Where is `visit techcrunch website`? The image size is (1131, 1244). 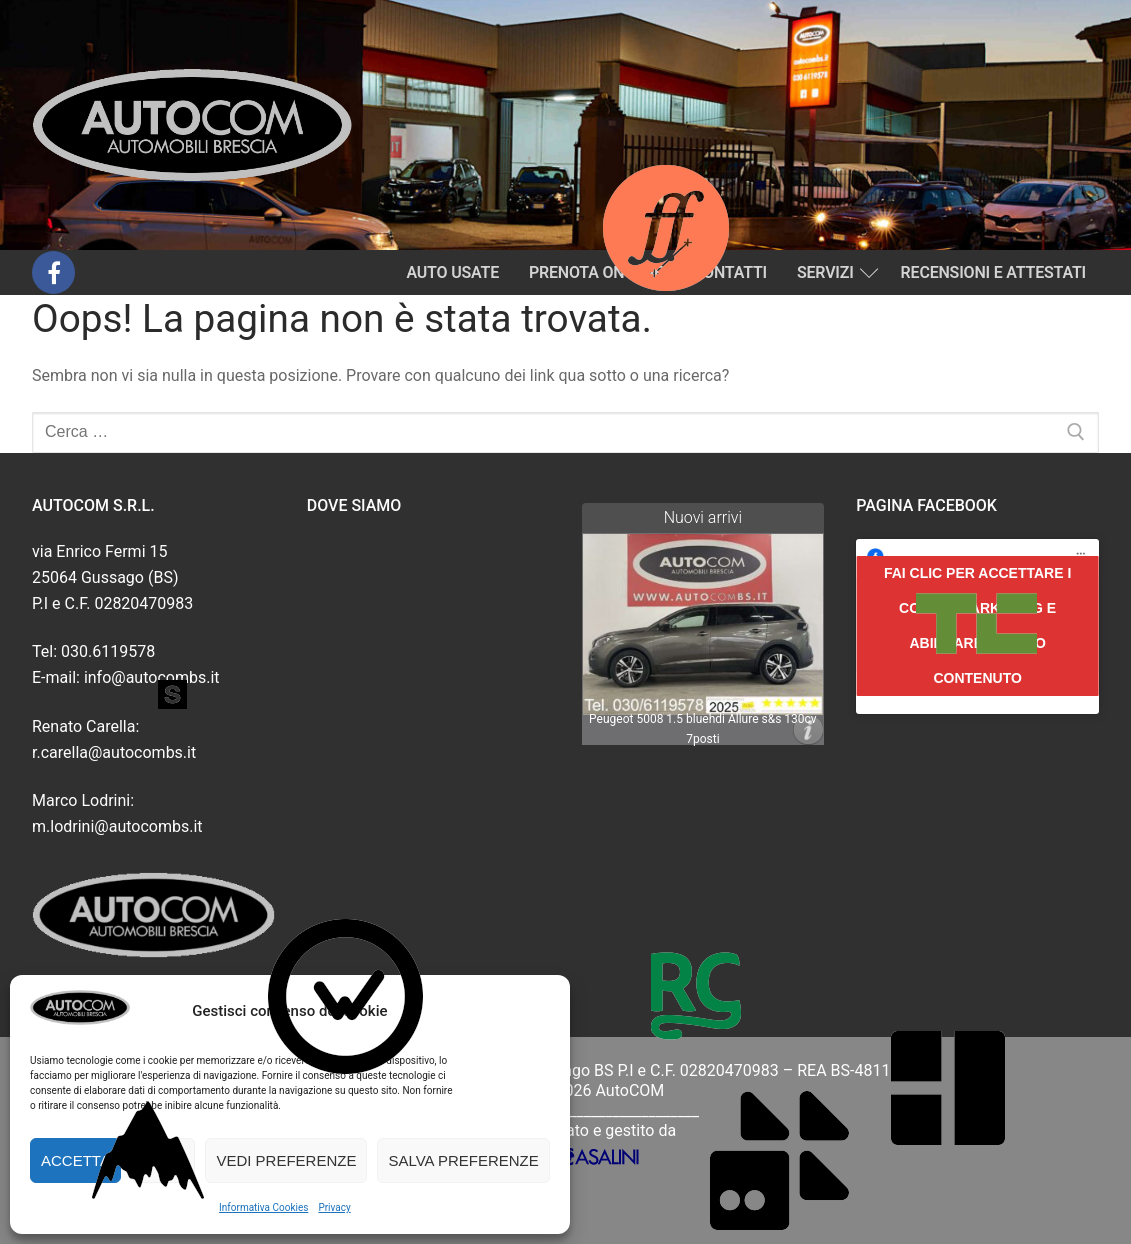 visit techcrunch website is located at coordinates (976, 623).